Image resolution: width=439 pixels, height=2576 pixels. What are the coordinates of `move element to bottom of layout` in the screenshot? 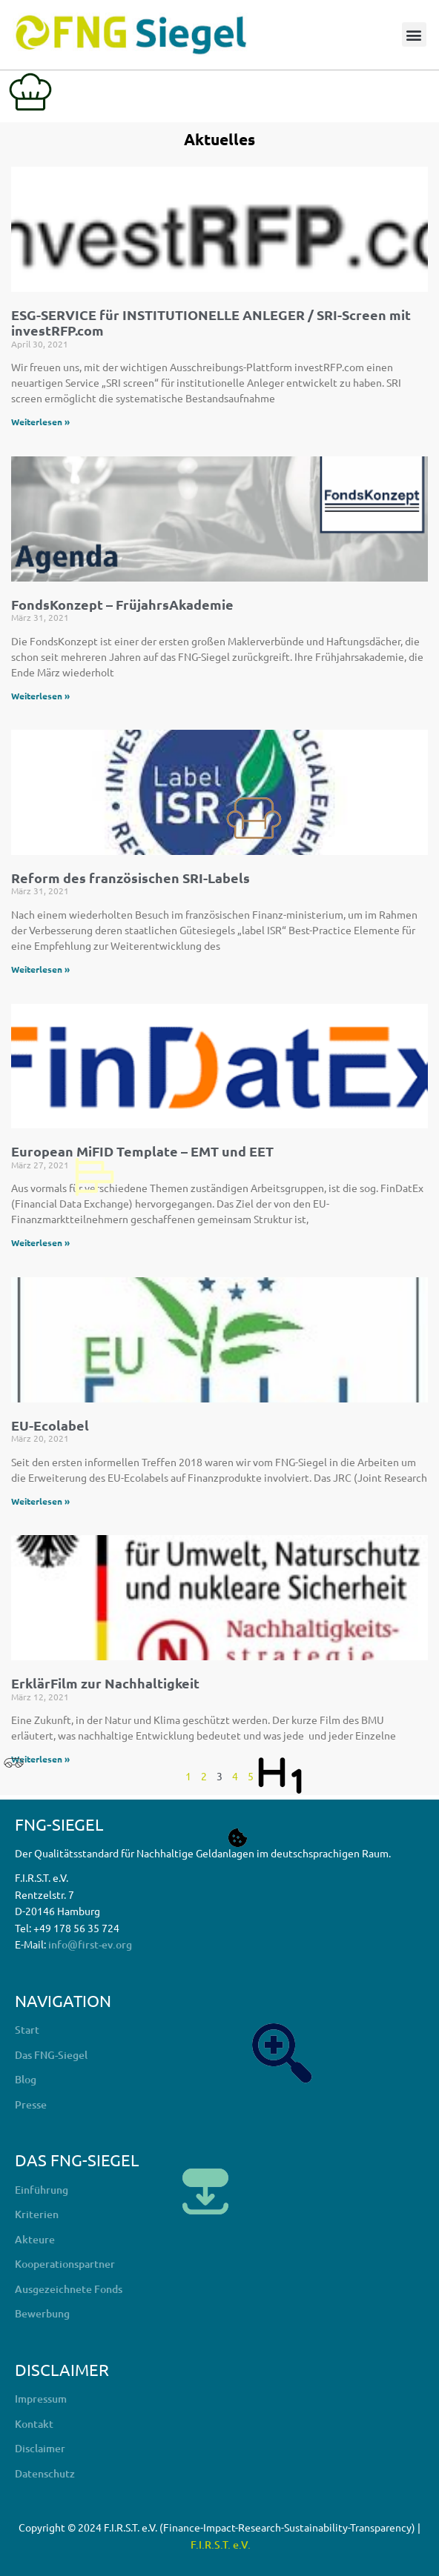 It's located at (205, 2191).